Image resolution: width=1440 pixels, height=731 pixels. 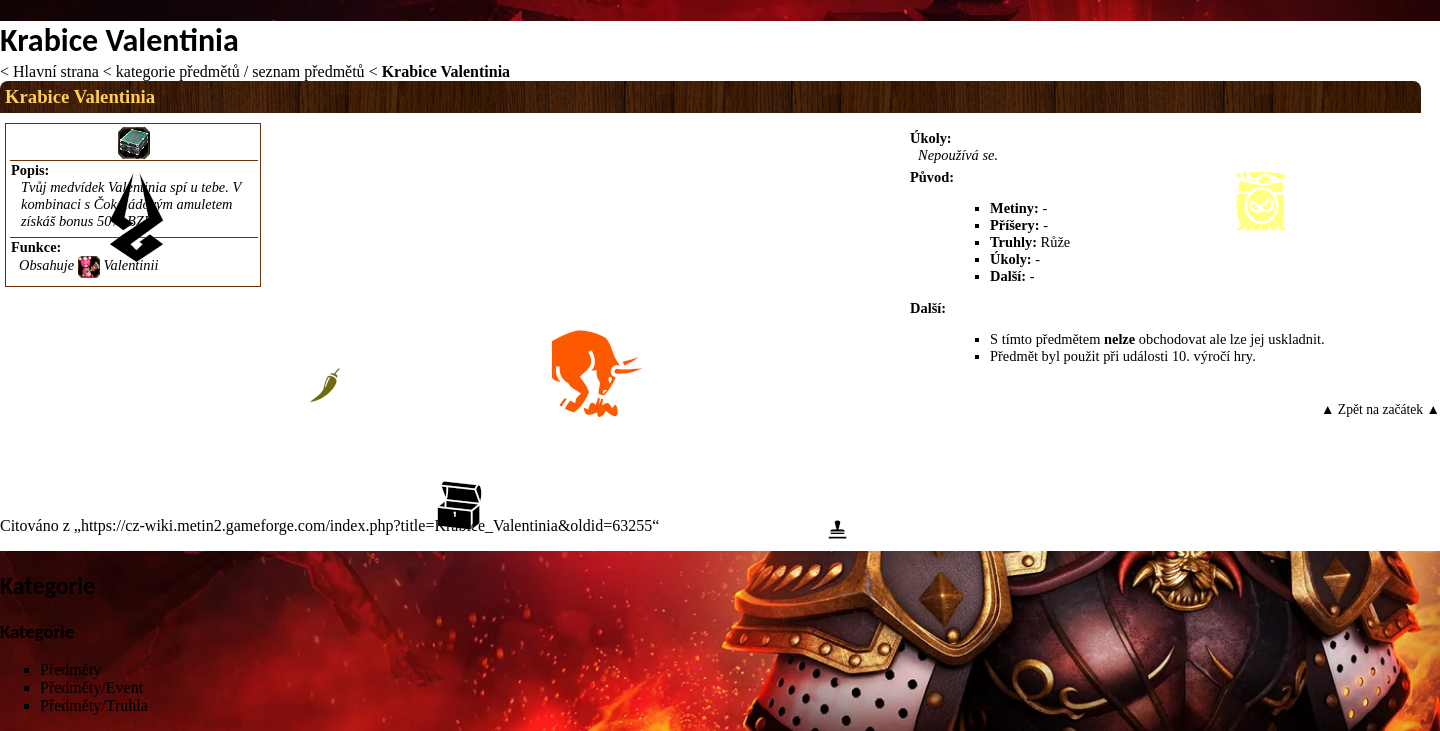 What do you see at coordinates (325, 385) in the screenshot?
I see `indicates spicy or hot content/food item` at bounding box center [325, 385].